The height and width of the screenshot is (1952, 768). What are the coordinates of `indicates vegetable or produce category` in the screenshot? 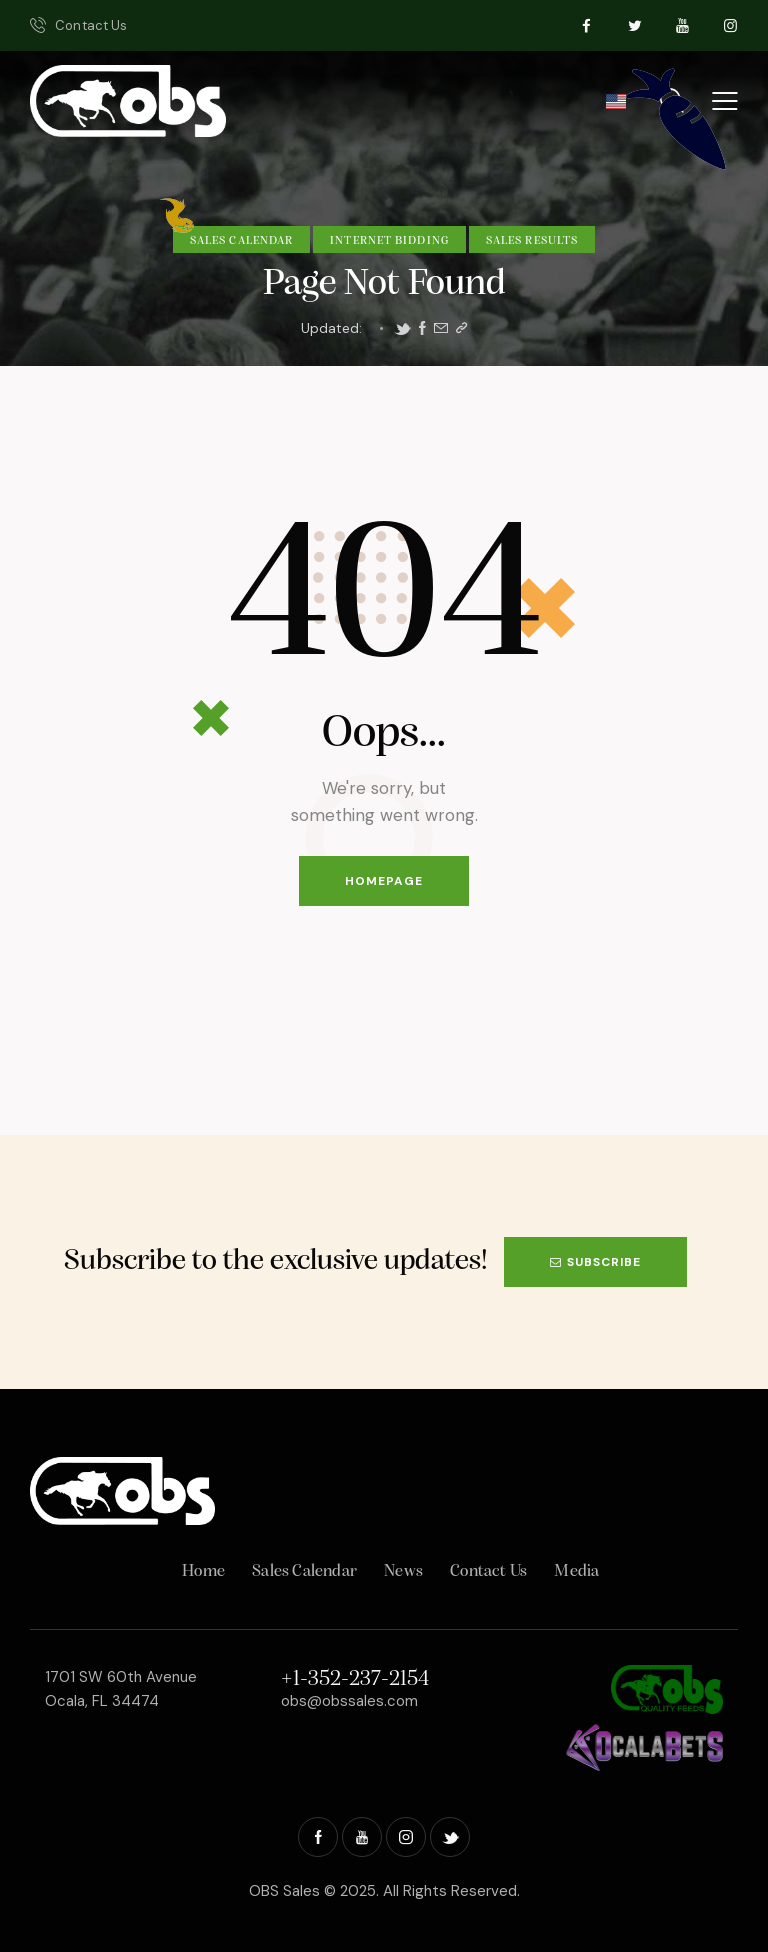 It's located at (678, 120).